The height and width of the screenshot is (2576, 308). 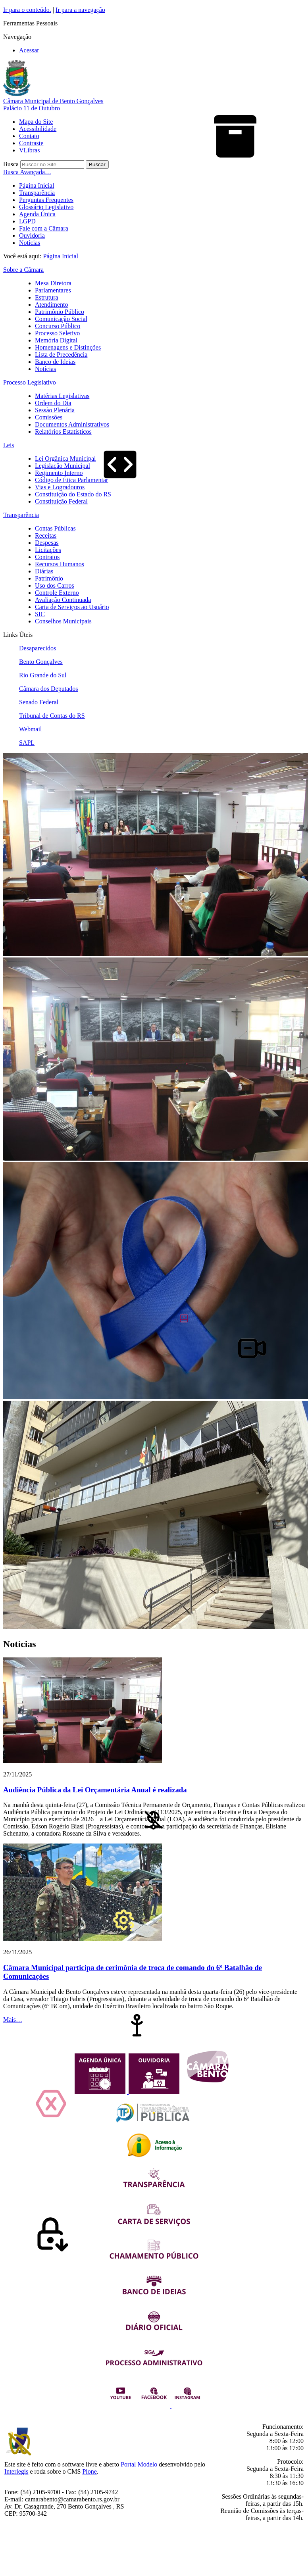 I want to click on access storage or archived files, so click(x=235, y=136).